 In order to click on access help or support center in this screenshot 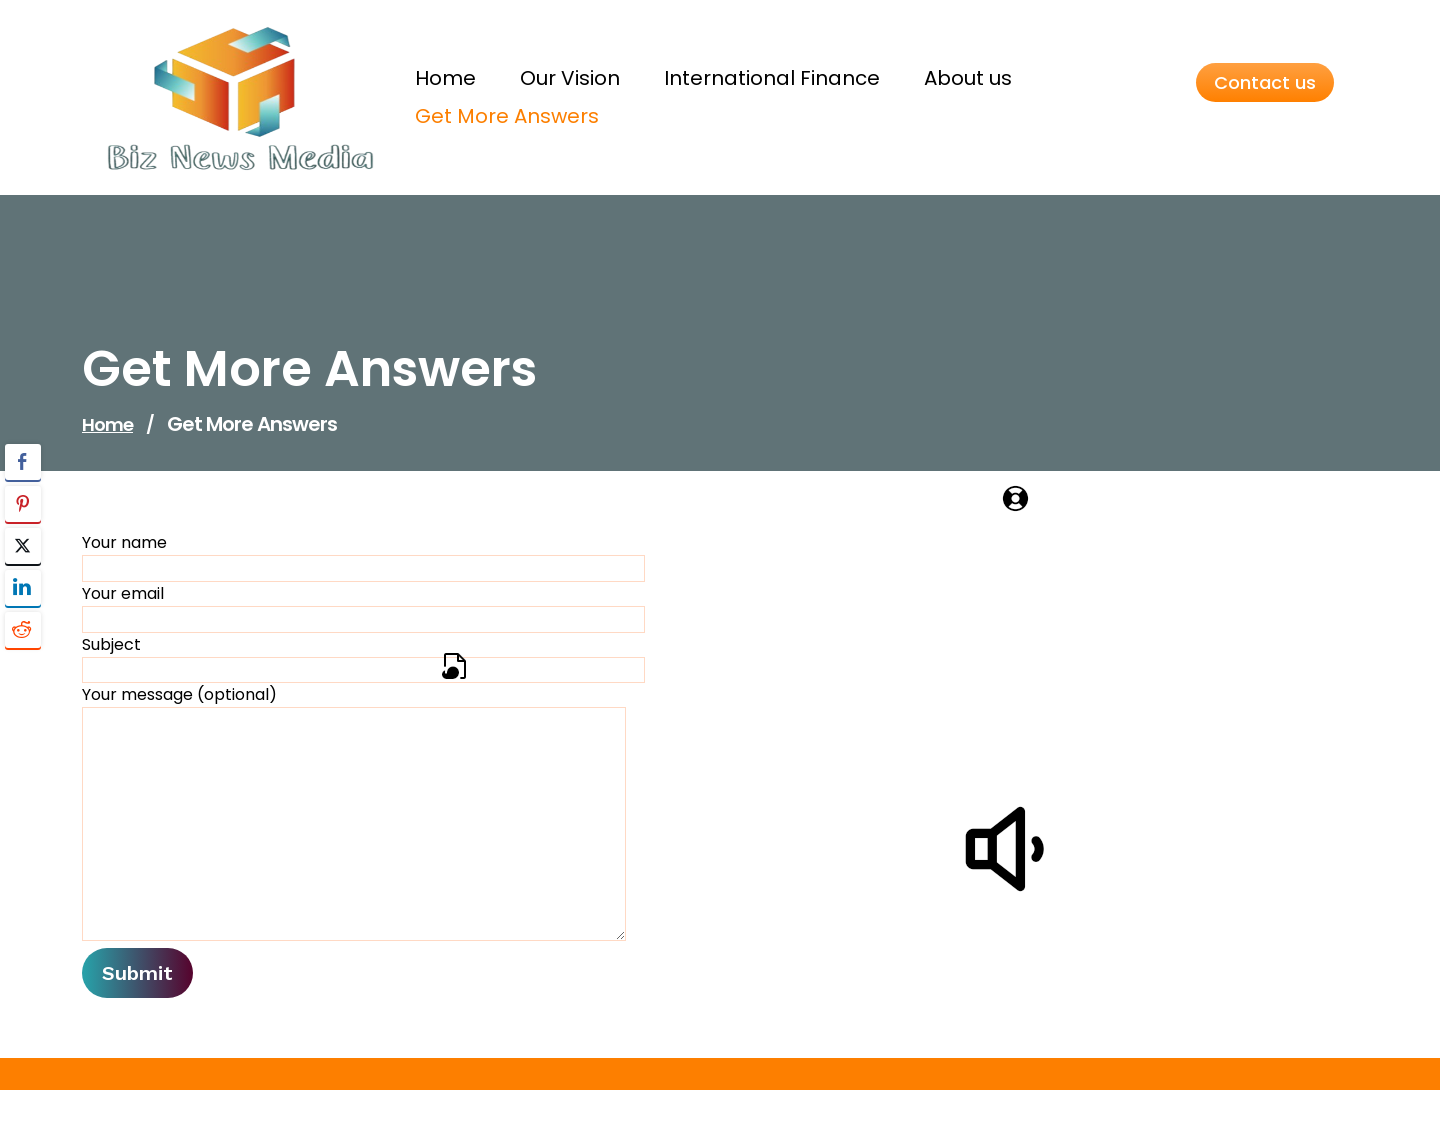, I will do `click(1015, 498)`.